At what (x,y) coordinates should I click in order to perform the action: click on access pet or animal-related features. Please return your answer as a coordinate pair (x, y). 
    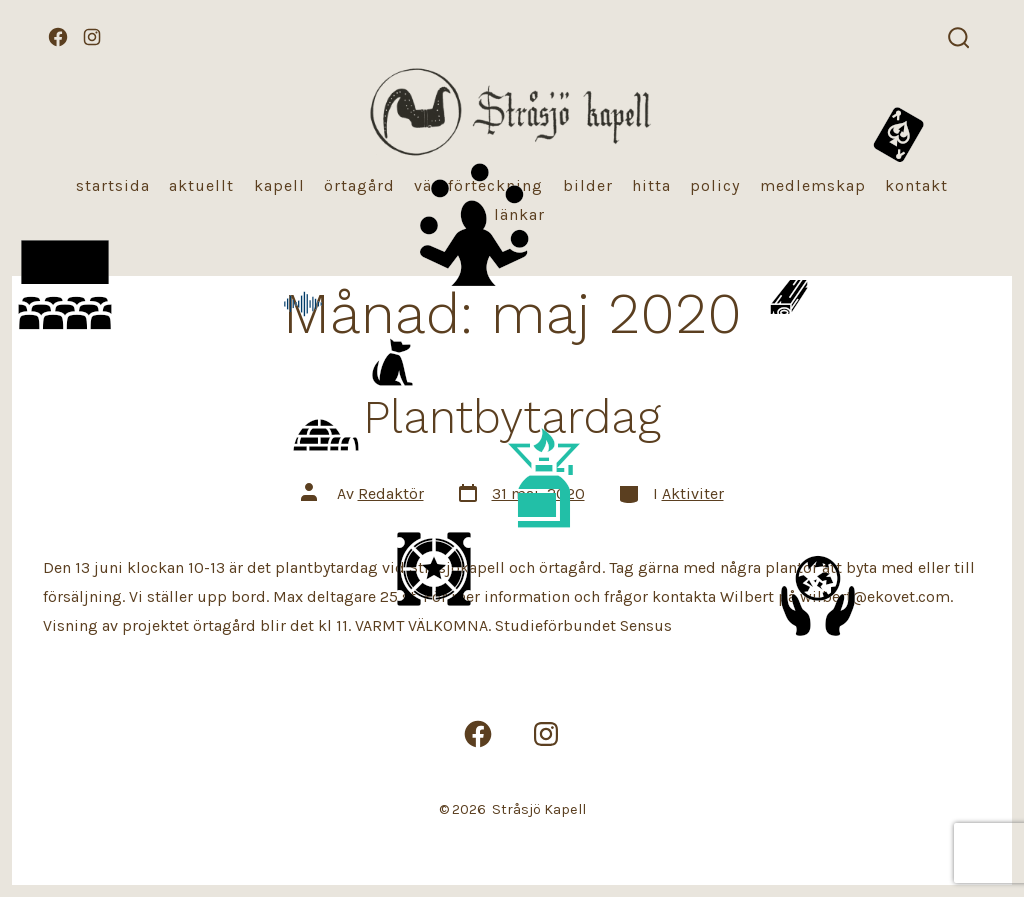
    Looking at the image, I should click on (392, 362).